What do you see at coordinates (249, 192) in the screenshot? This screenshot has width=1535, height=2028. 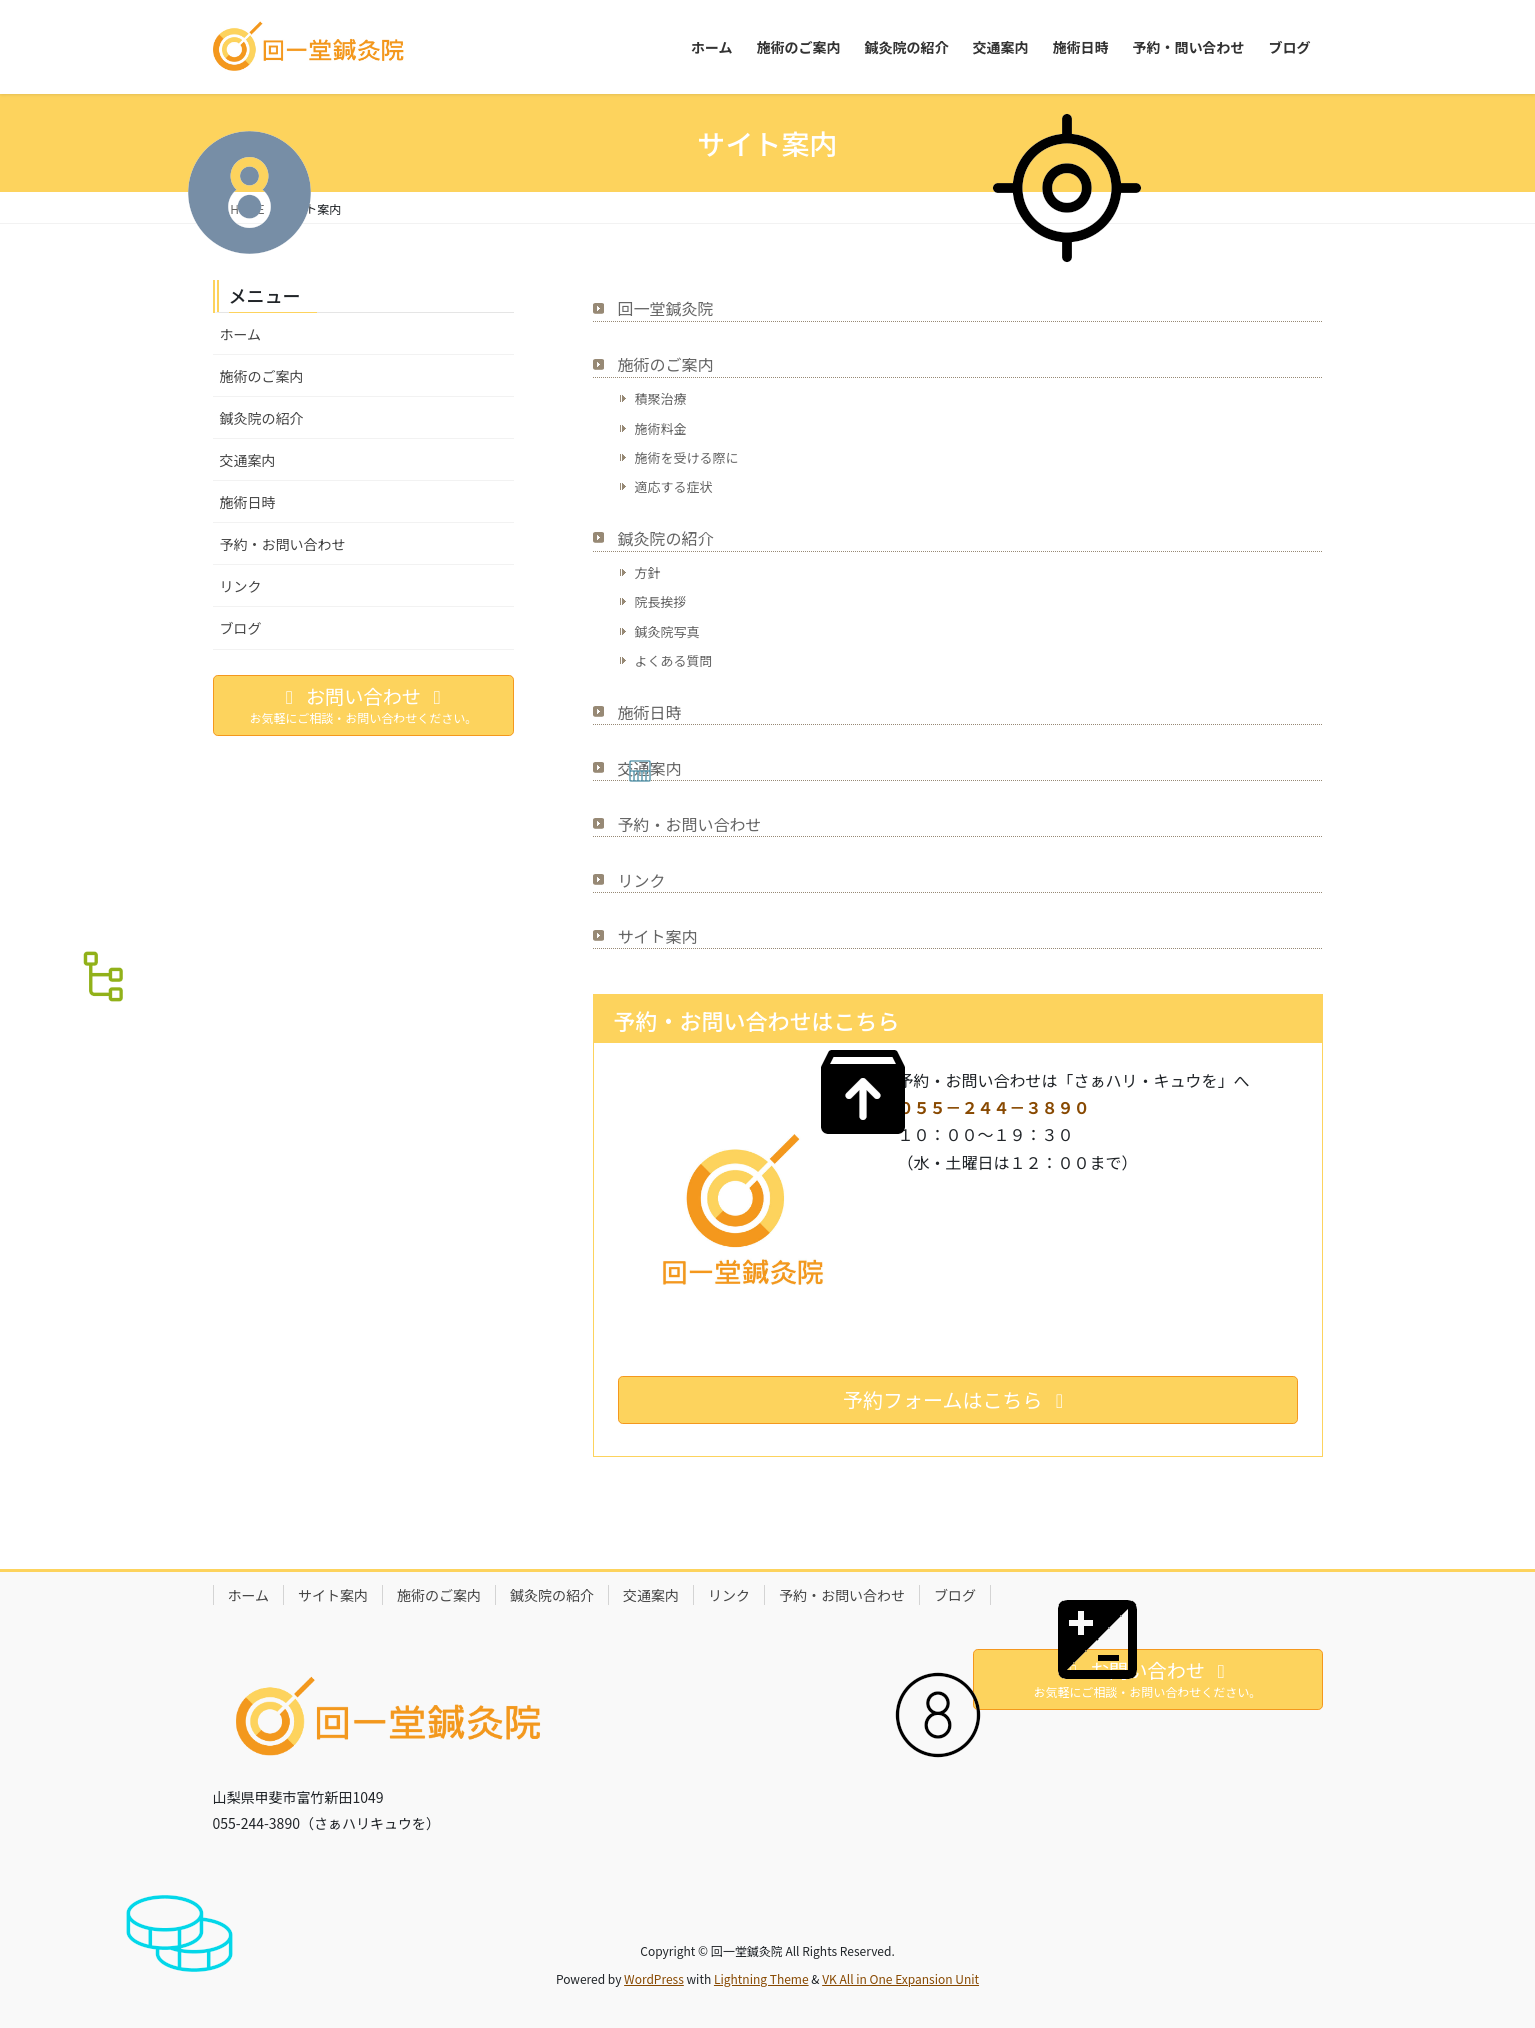 I see `indicates step 8 in a multi-step process` at bounding box center [249, 192].